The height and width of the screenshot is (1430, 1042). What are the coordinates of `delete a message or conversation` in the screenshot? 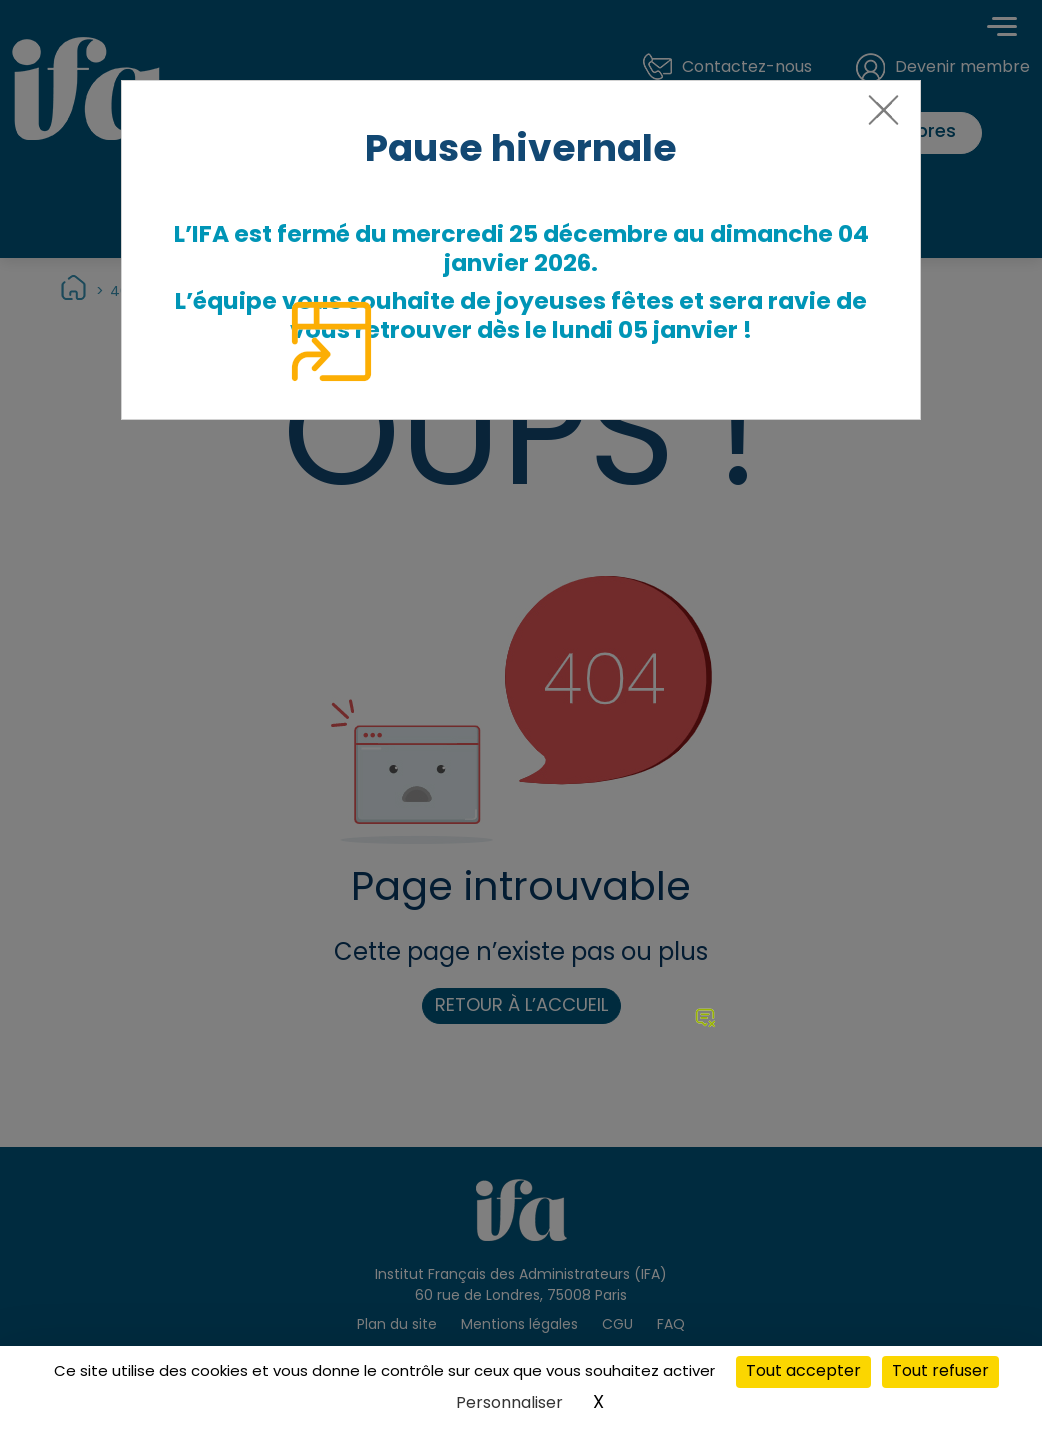 It's located at (705, 1017).